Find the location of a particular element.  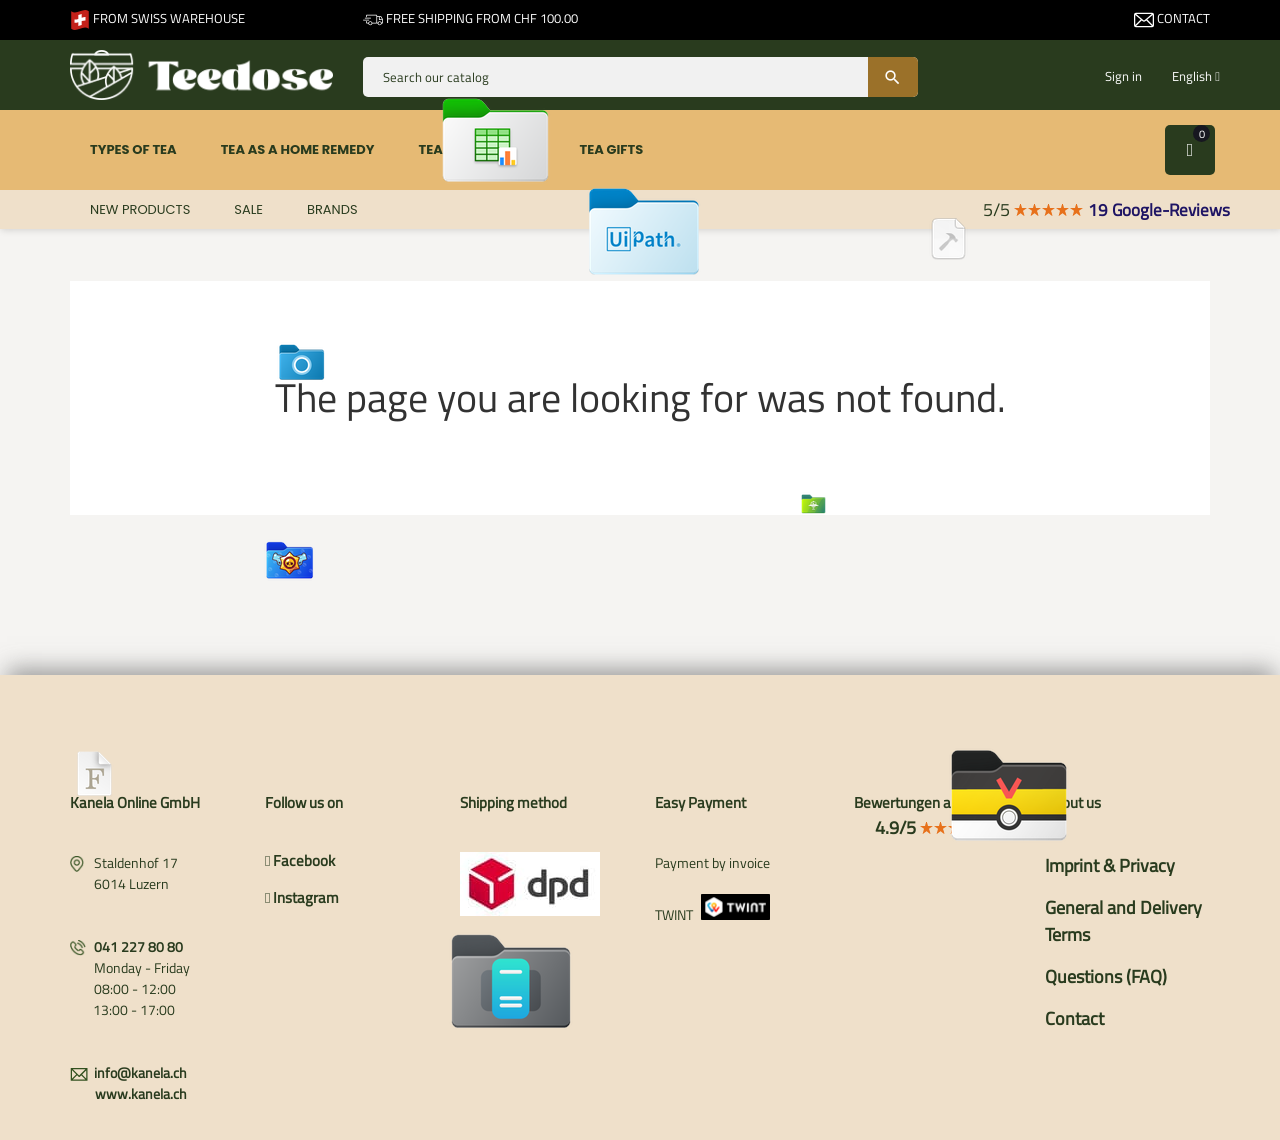

a fortran source code file is located at coordinates (94, 774).